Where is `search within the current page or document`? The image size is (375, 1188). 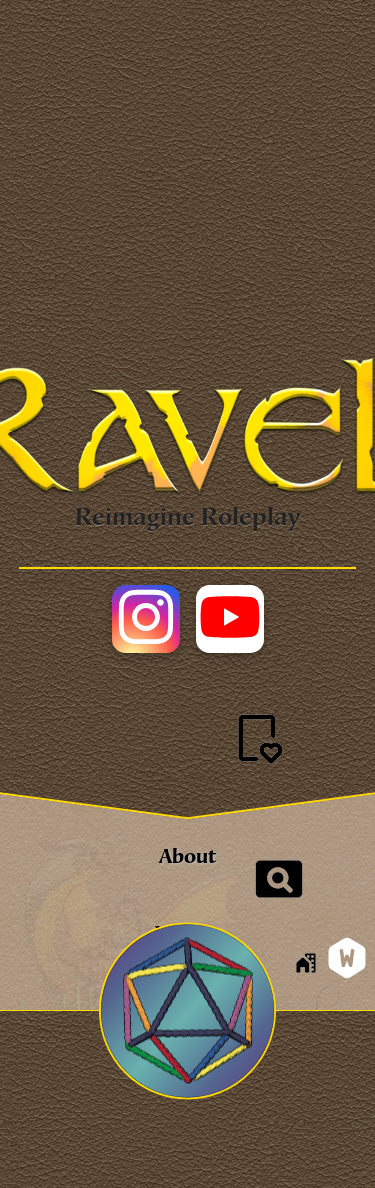
search within the current page or document is located at coordinates (279, 879).